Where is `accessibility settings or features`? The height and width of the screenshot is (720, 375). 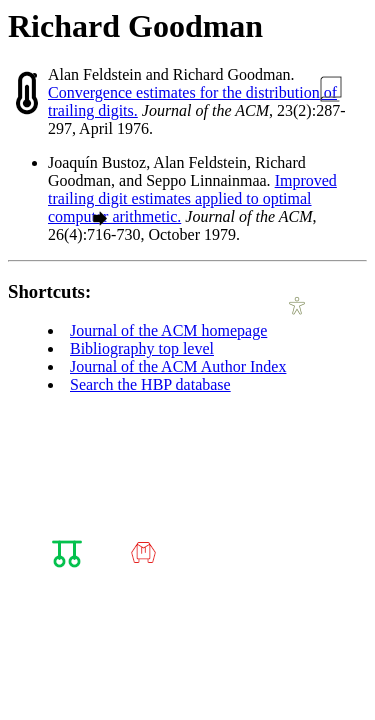 accessibility settings or features is located at coordinates (297, 306).